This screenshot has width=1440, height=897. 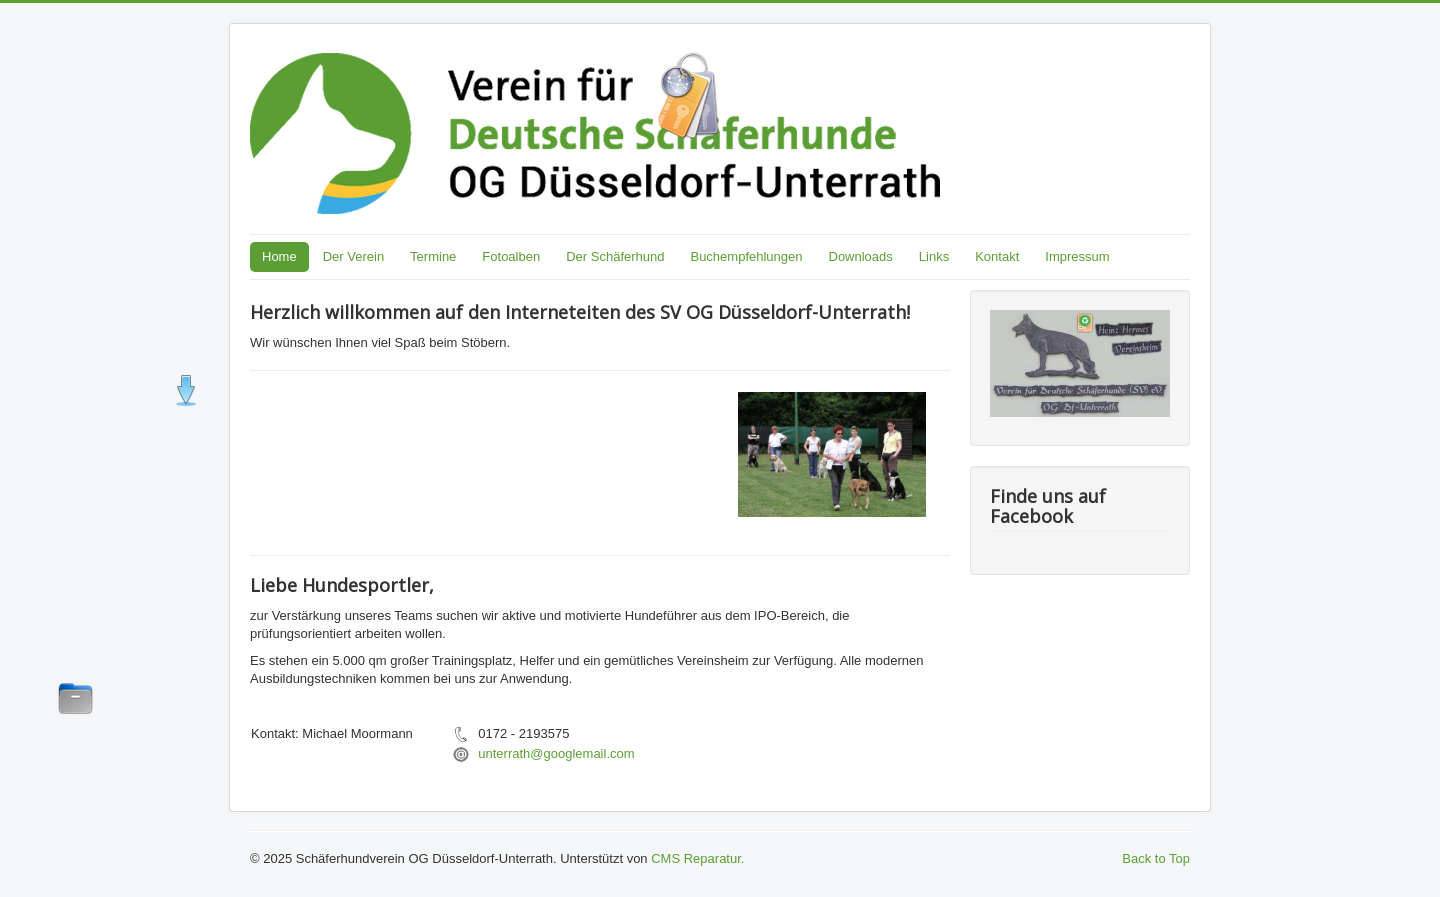 I want to click on view and manage kerberos authentication tickets, so click(x=689, y=96).